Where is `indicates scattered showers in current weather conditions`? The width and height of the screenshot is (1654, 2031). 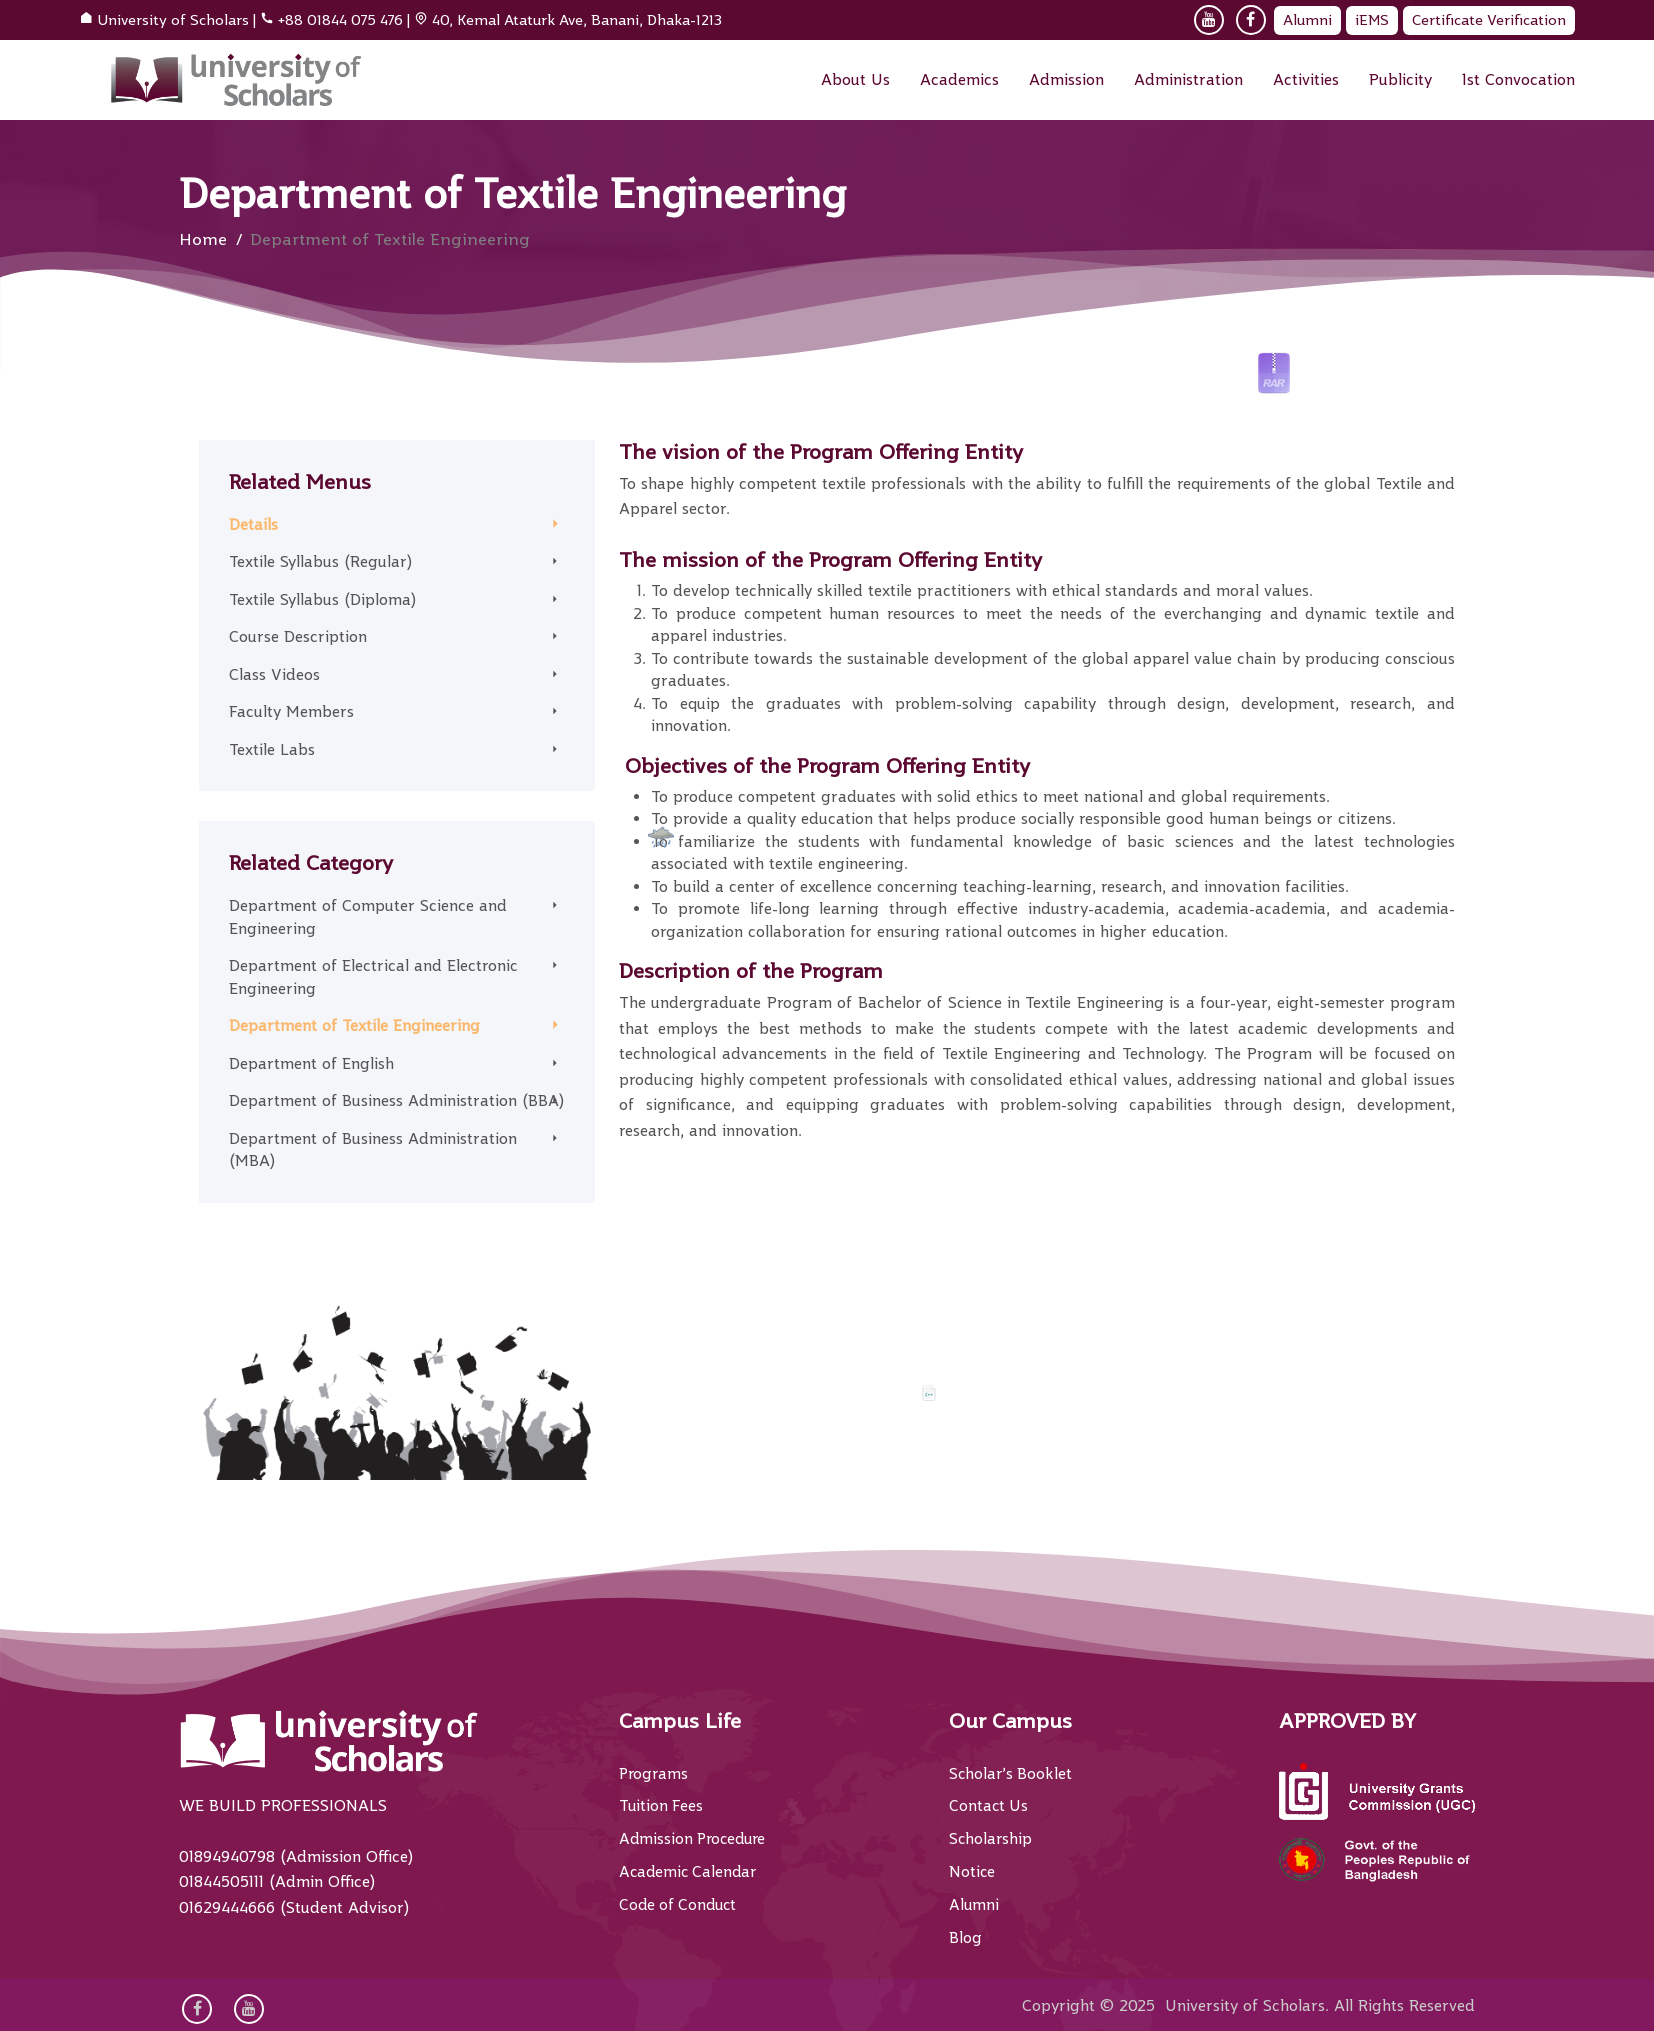 indicates scattered showers in current weather conditions is located at coordinates (661, 835).